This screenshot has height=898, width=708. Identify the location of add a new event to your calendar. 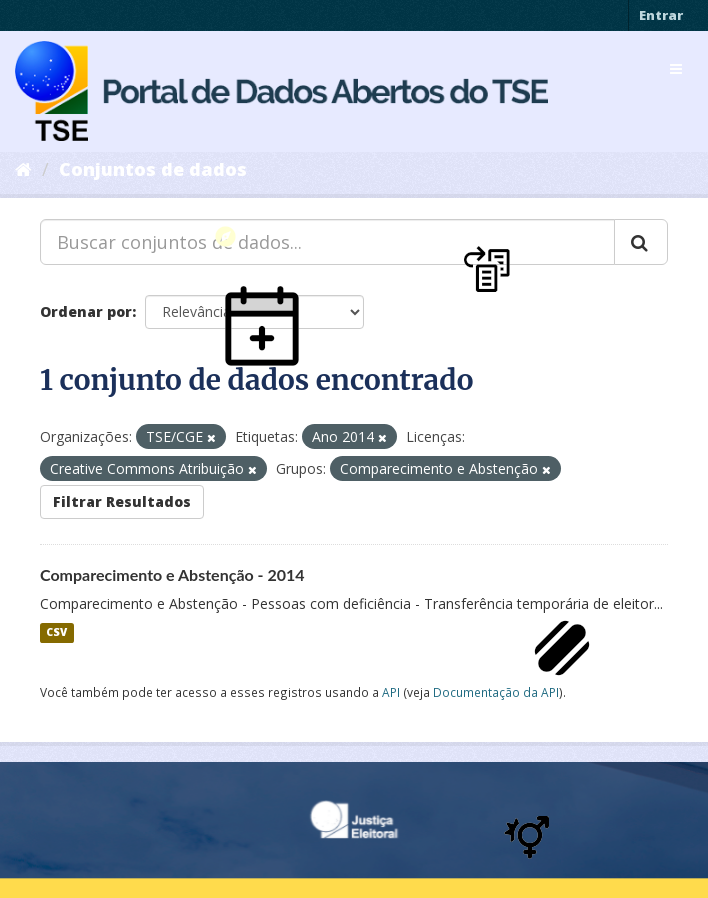
(262, 329).